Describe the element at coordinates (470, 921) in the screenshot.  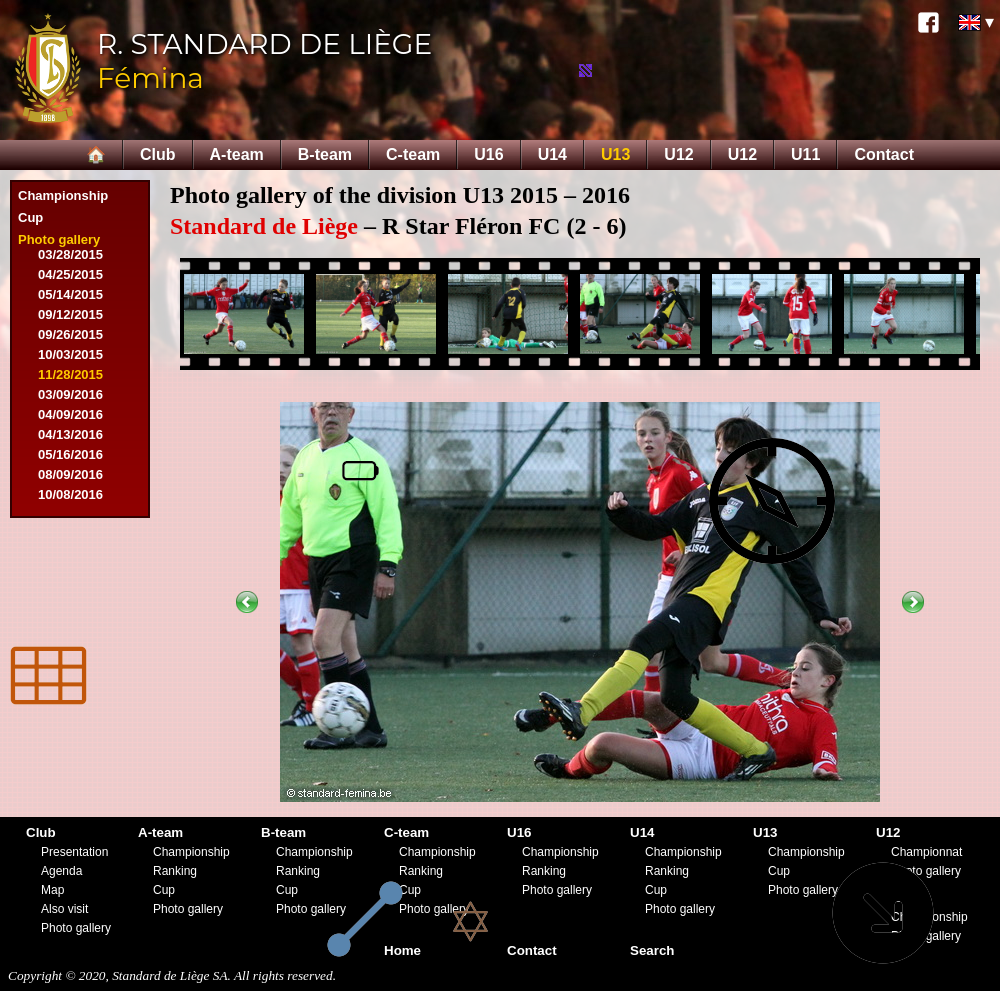
I see `indicates Jewish religious content or services` at that location.